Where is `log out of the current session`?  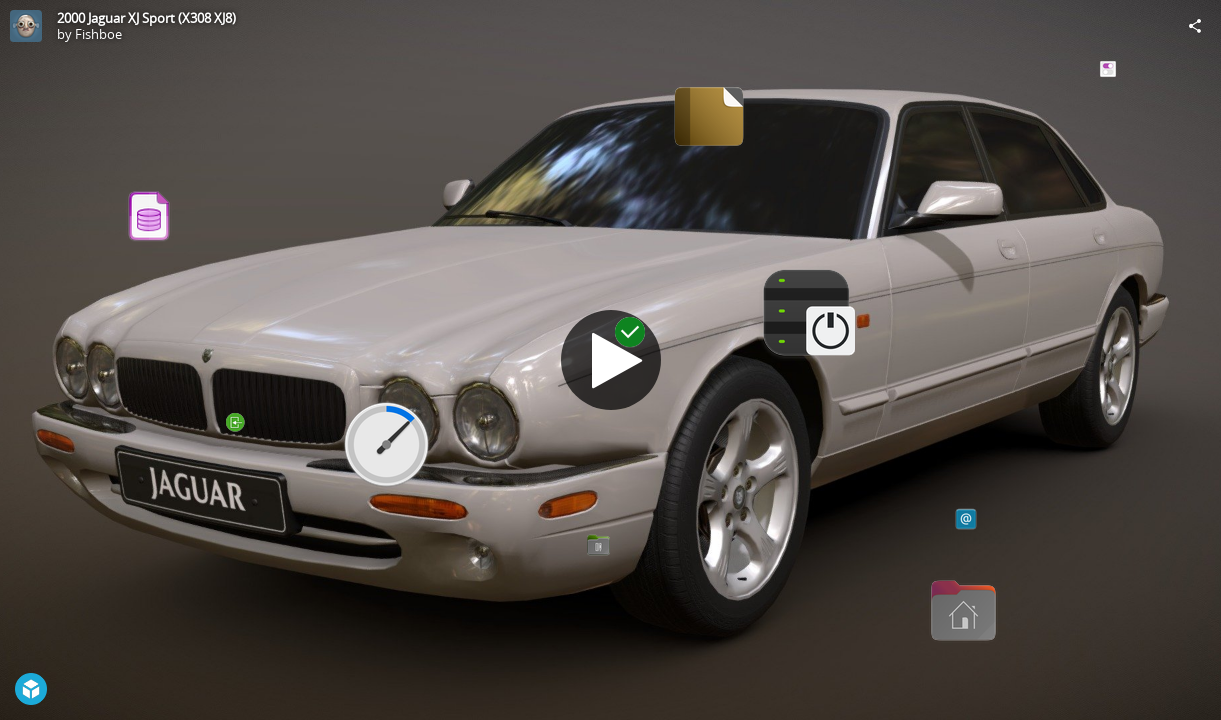
log out of the current session is located at coordinates (235, 422).